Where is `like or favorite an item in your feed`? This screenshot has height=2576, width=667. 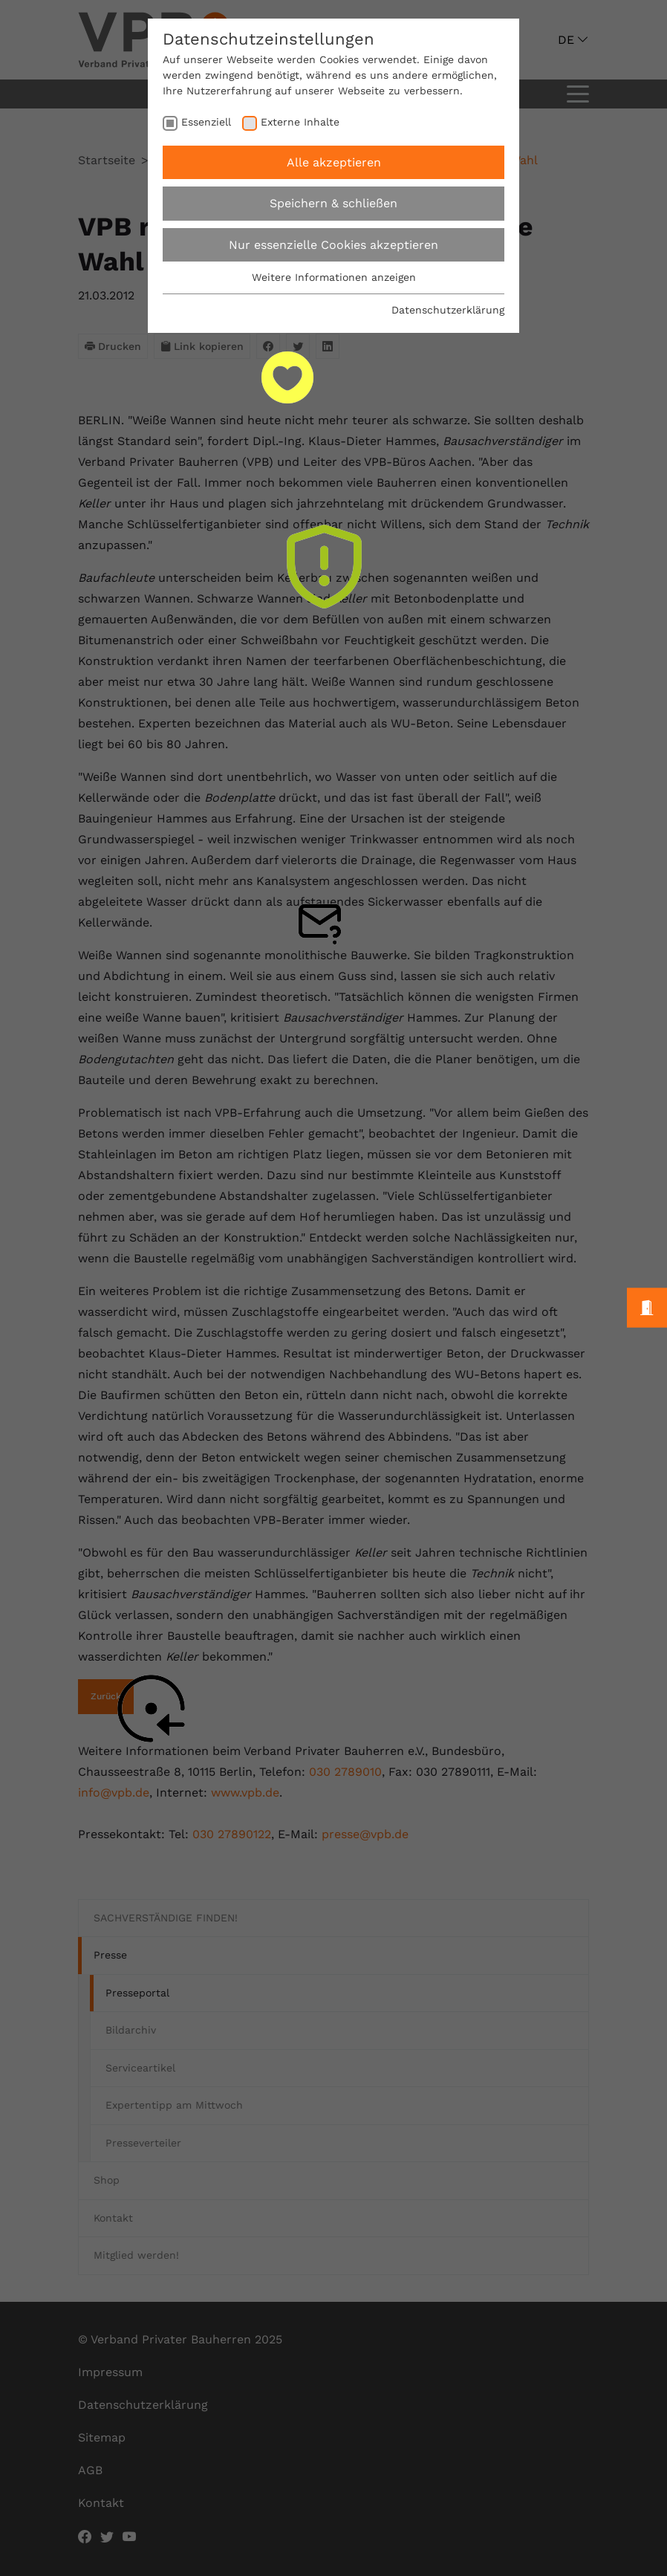 like or favorite an item in your feed is located at coordinates (287, 377).